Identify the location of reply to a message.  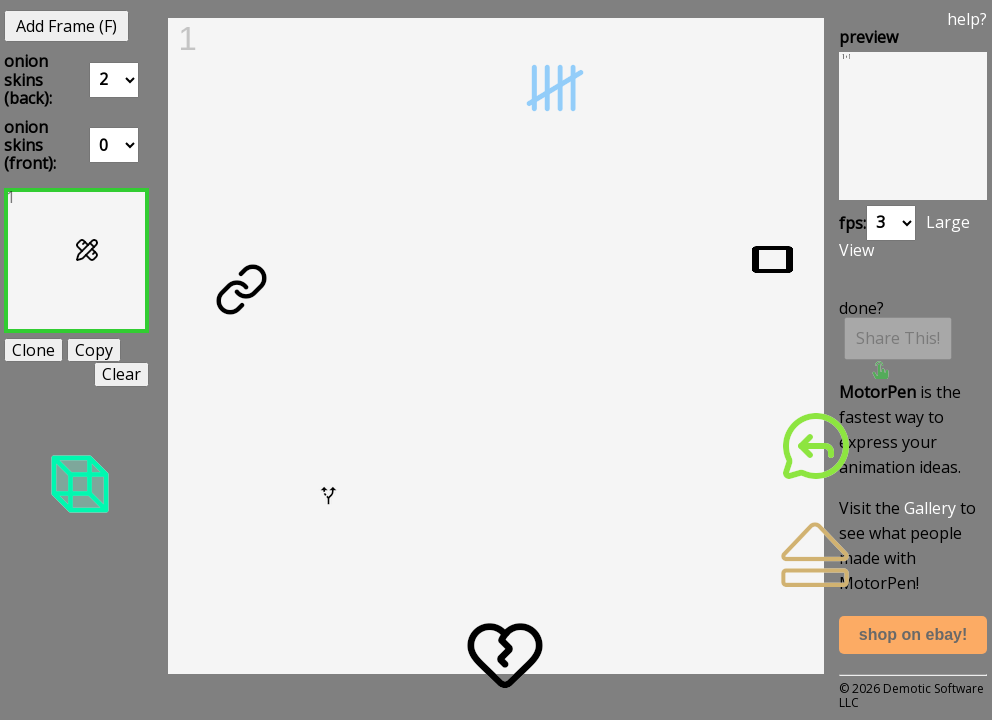
(816, 446).